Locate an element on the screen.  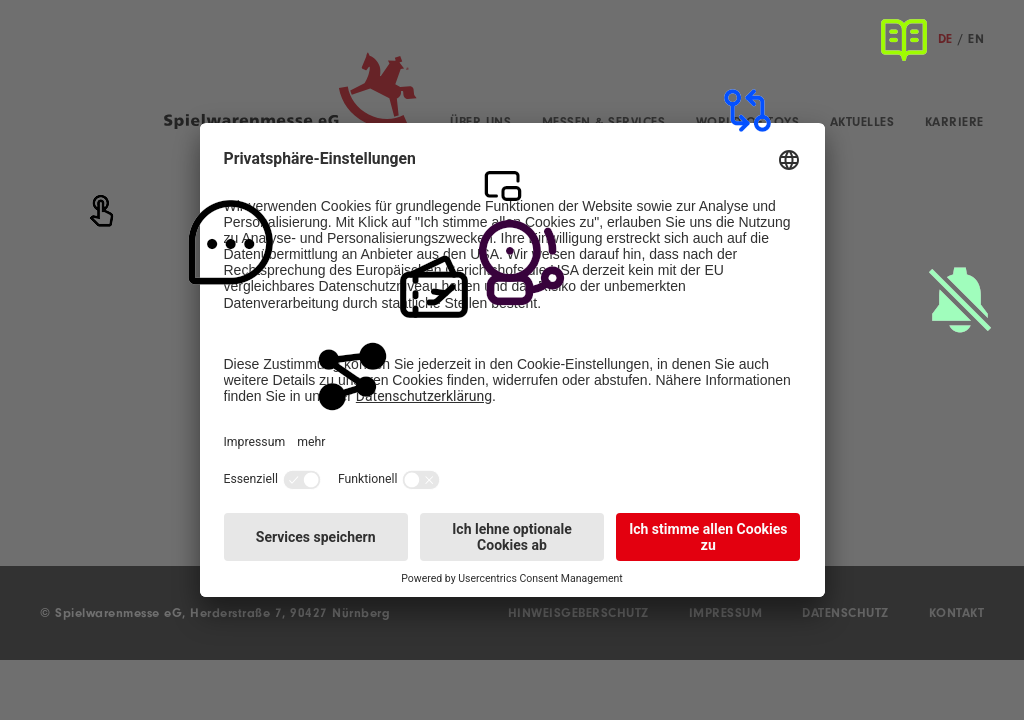
share content to other apps or users is located at coordinates (352, 376).